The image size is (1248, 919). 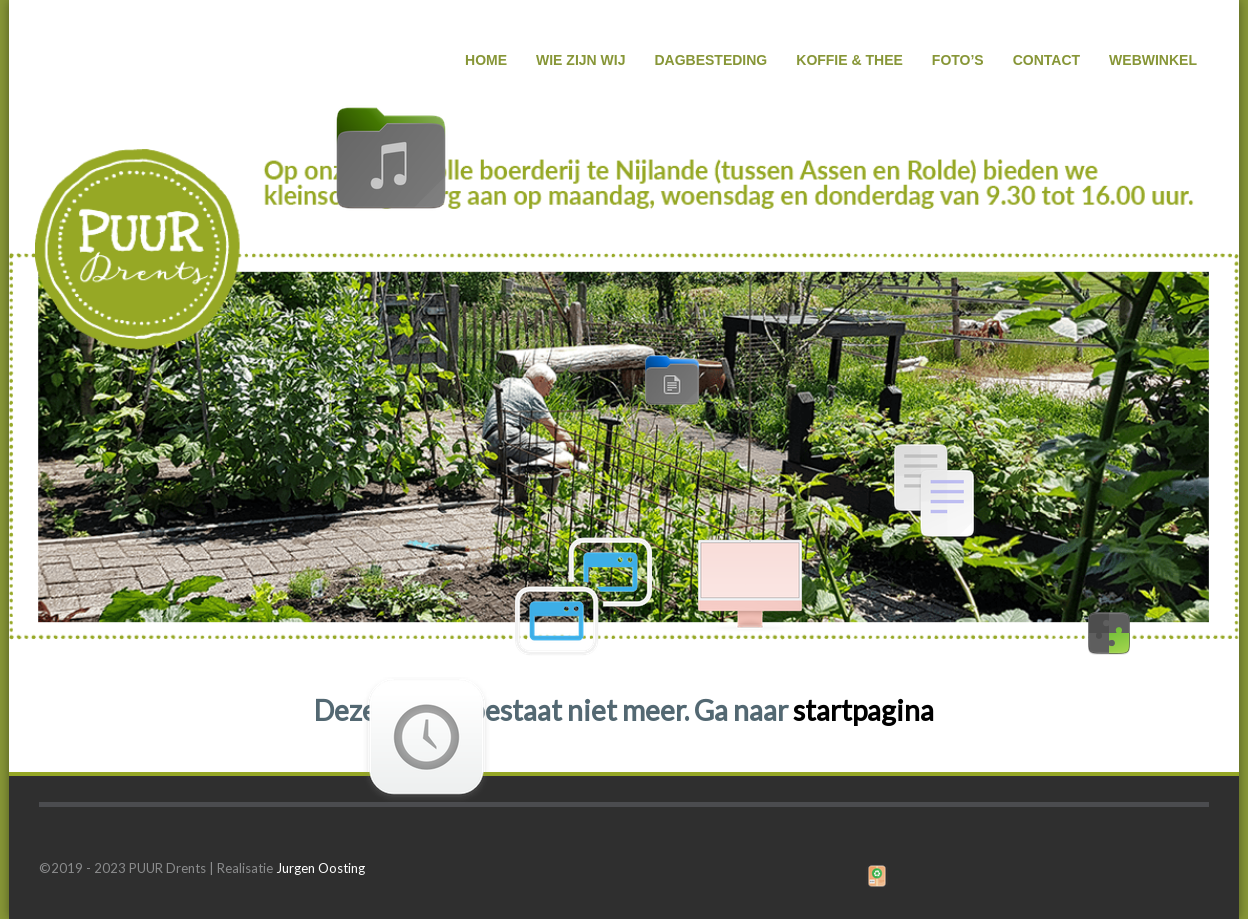 What do you see at coordinates (391, 158) in the screenshot?
I see `open your music folder` at bounding box center [391, 158].